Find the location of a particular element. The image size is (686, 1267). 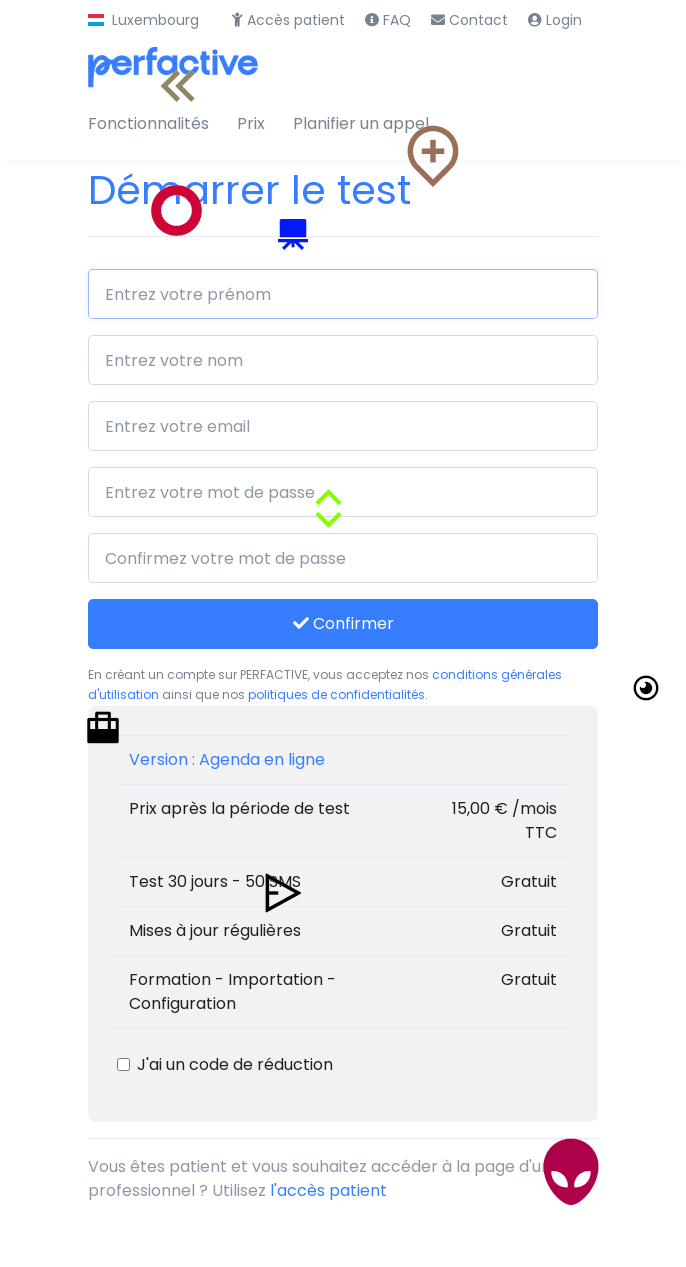

extraterrestrial or sci-fi themed content is located at coordinates (571, 1171).